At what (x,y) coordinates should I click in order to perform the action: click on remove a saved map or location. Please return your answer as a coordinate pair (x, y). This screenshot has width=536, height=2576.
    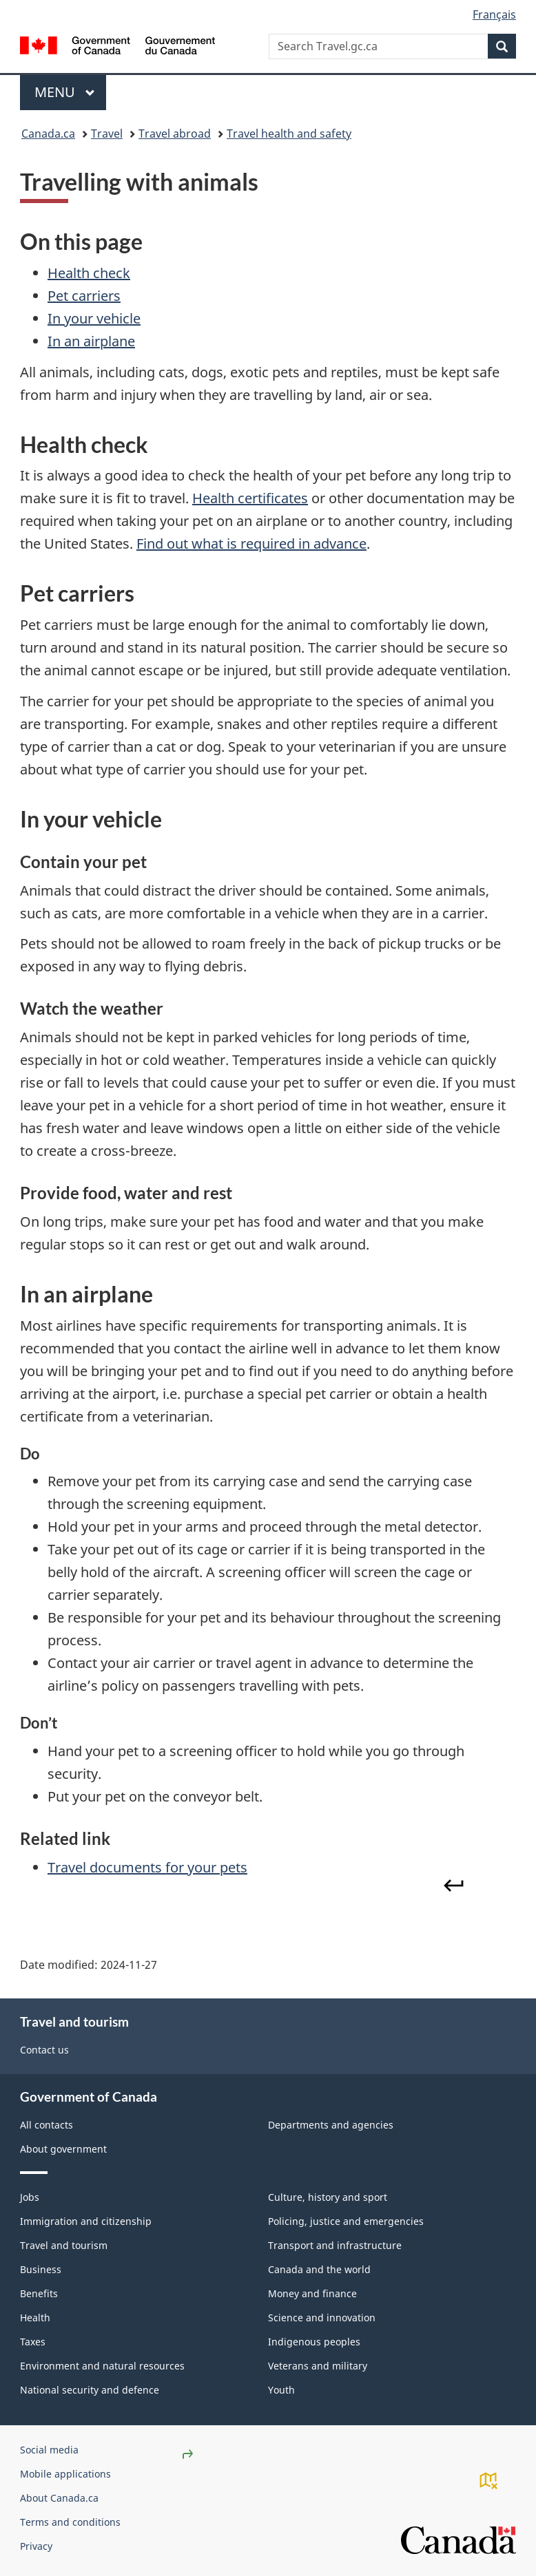
    Looking at the image, I should click on (488, 2480).